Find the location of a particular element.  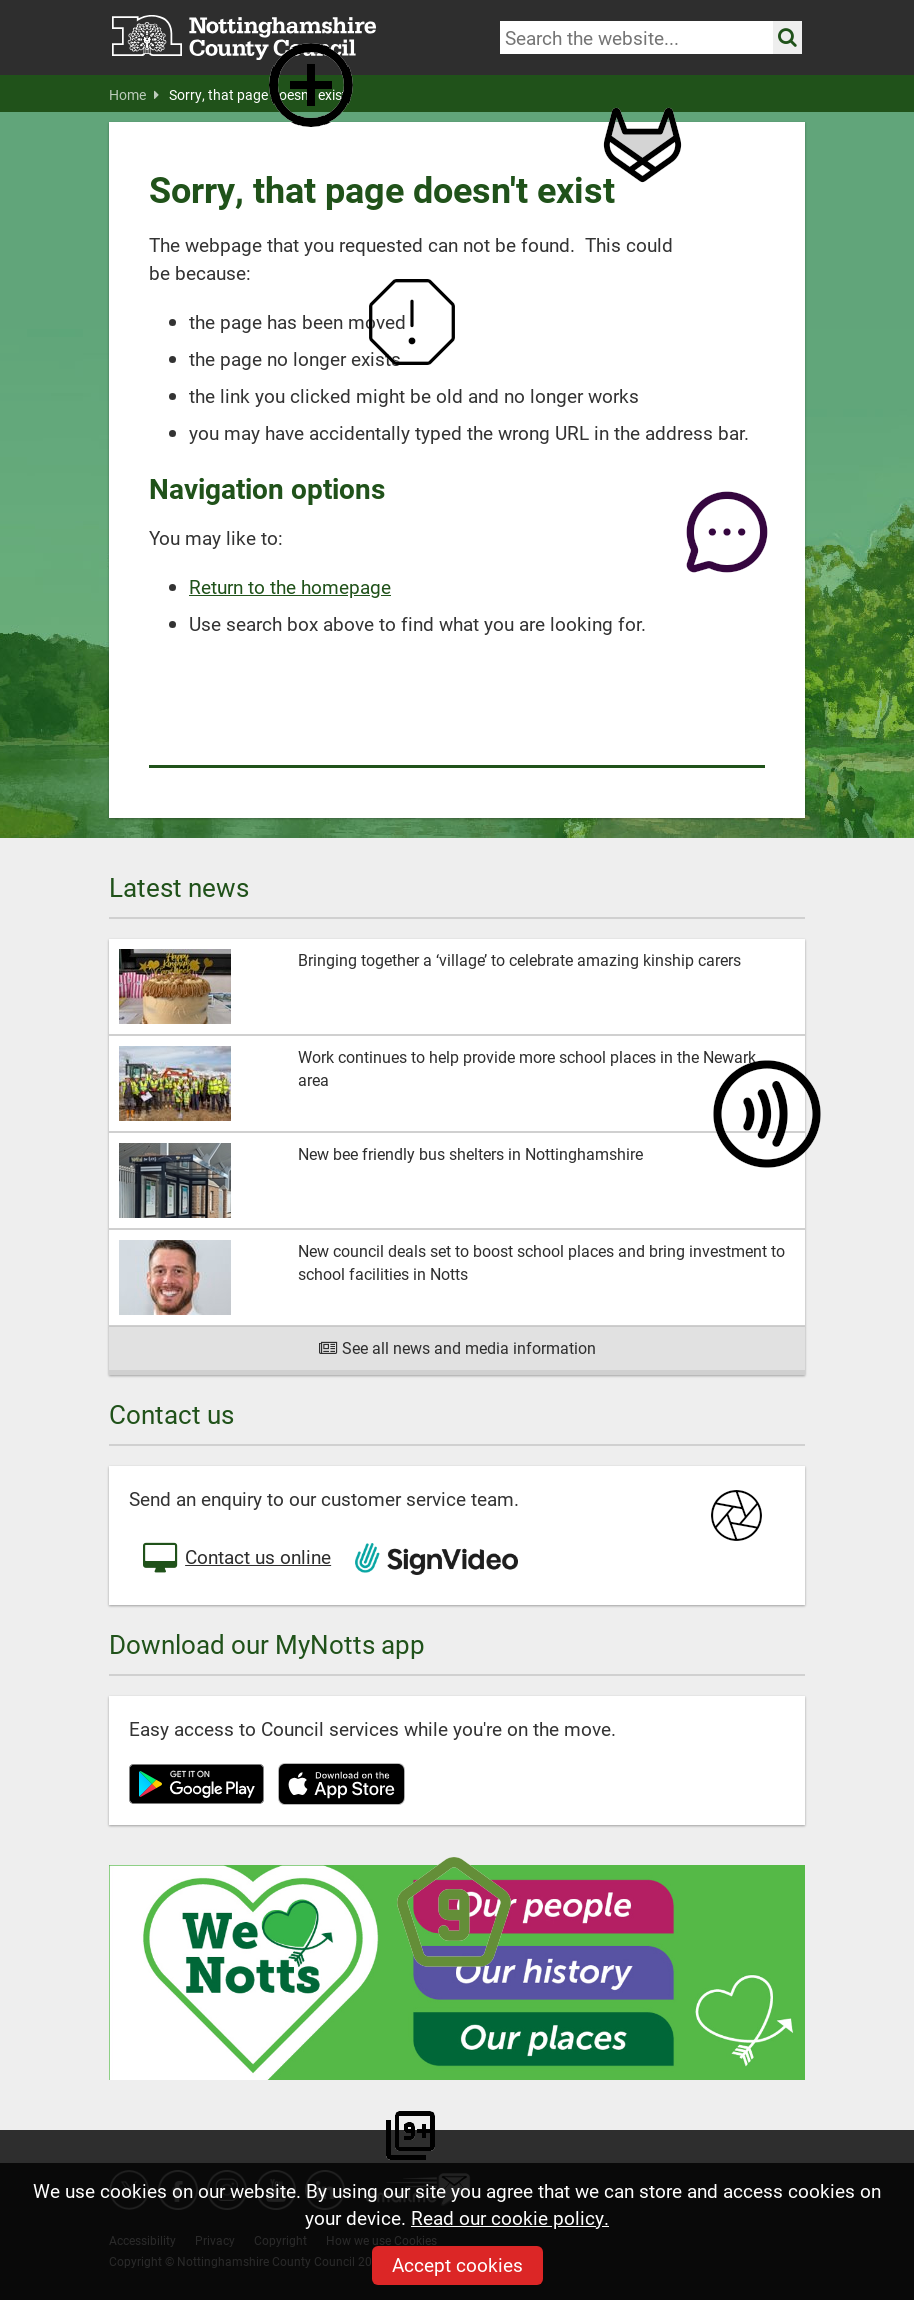

add a new item or control point is located at coordinates (311, 85).